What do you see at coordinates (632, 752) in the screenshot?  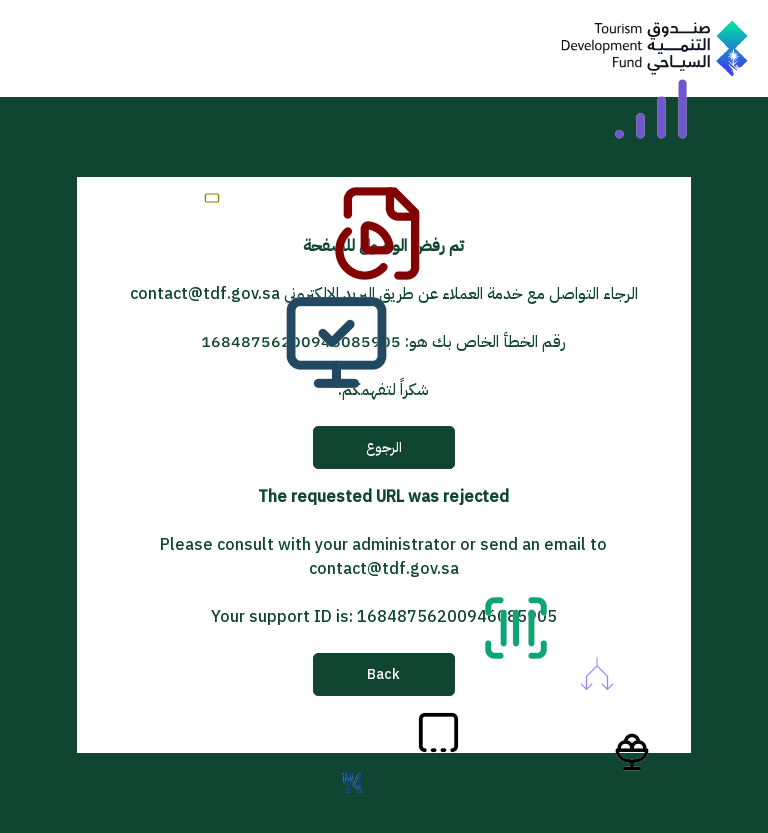 I see `view dessert or ice cream options` at bounding box center [632, 752].